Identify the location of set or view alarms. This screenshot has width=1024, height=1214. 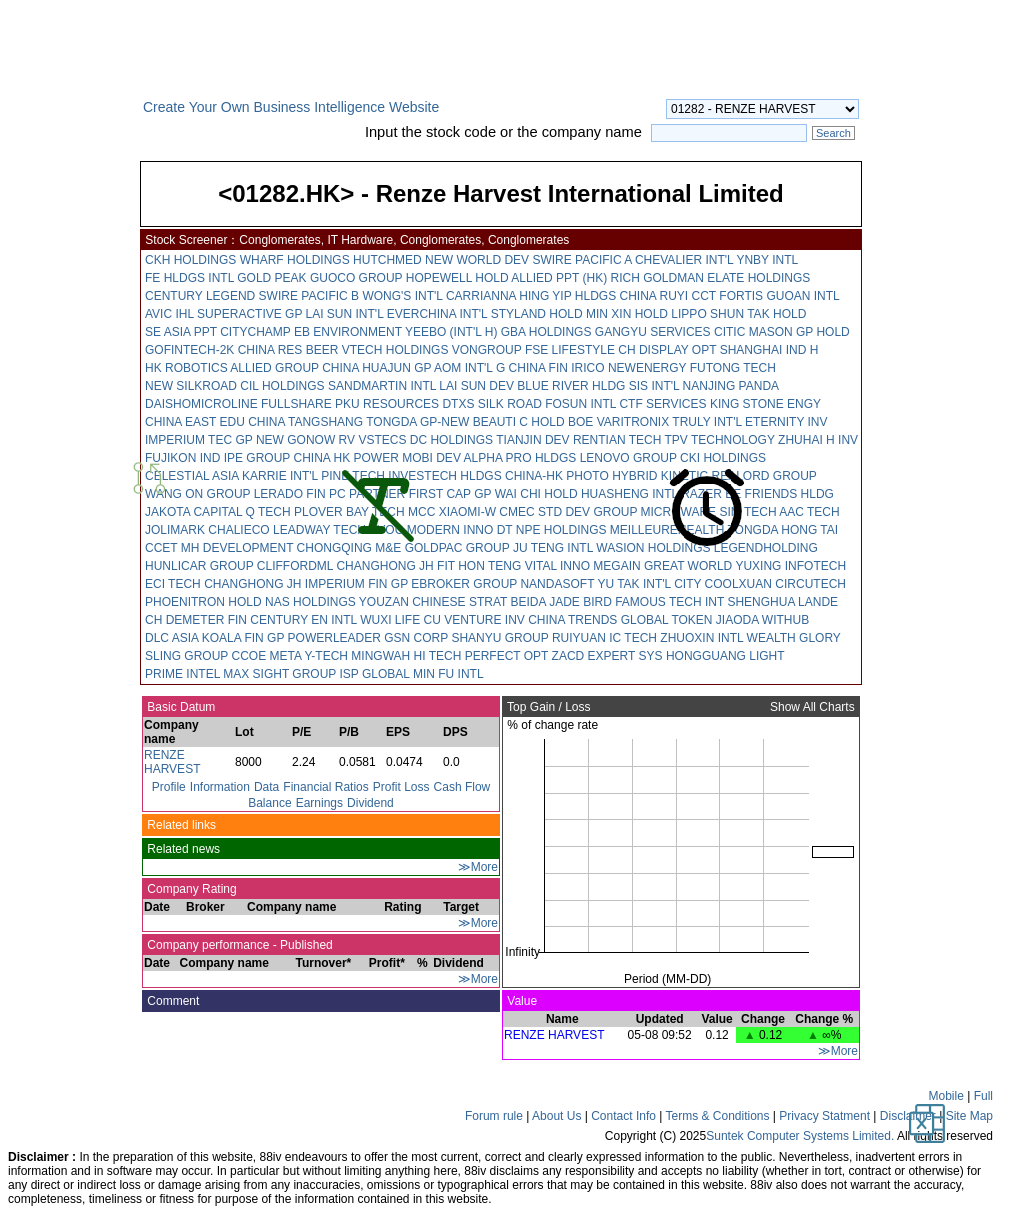
(707, 507).